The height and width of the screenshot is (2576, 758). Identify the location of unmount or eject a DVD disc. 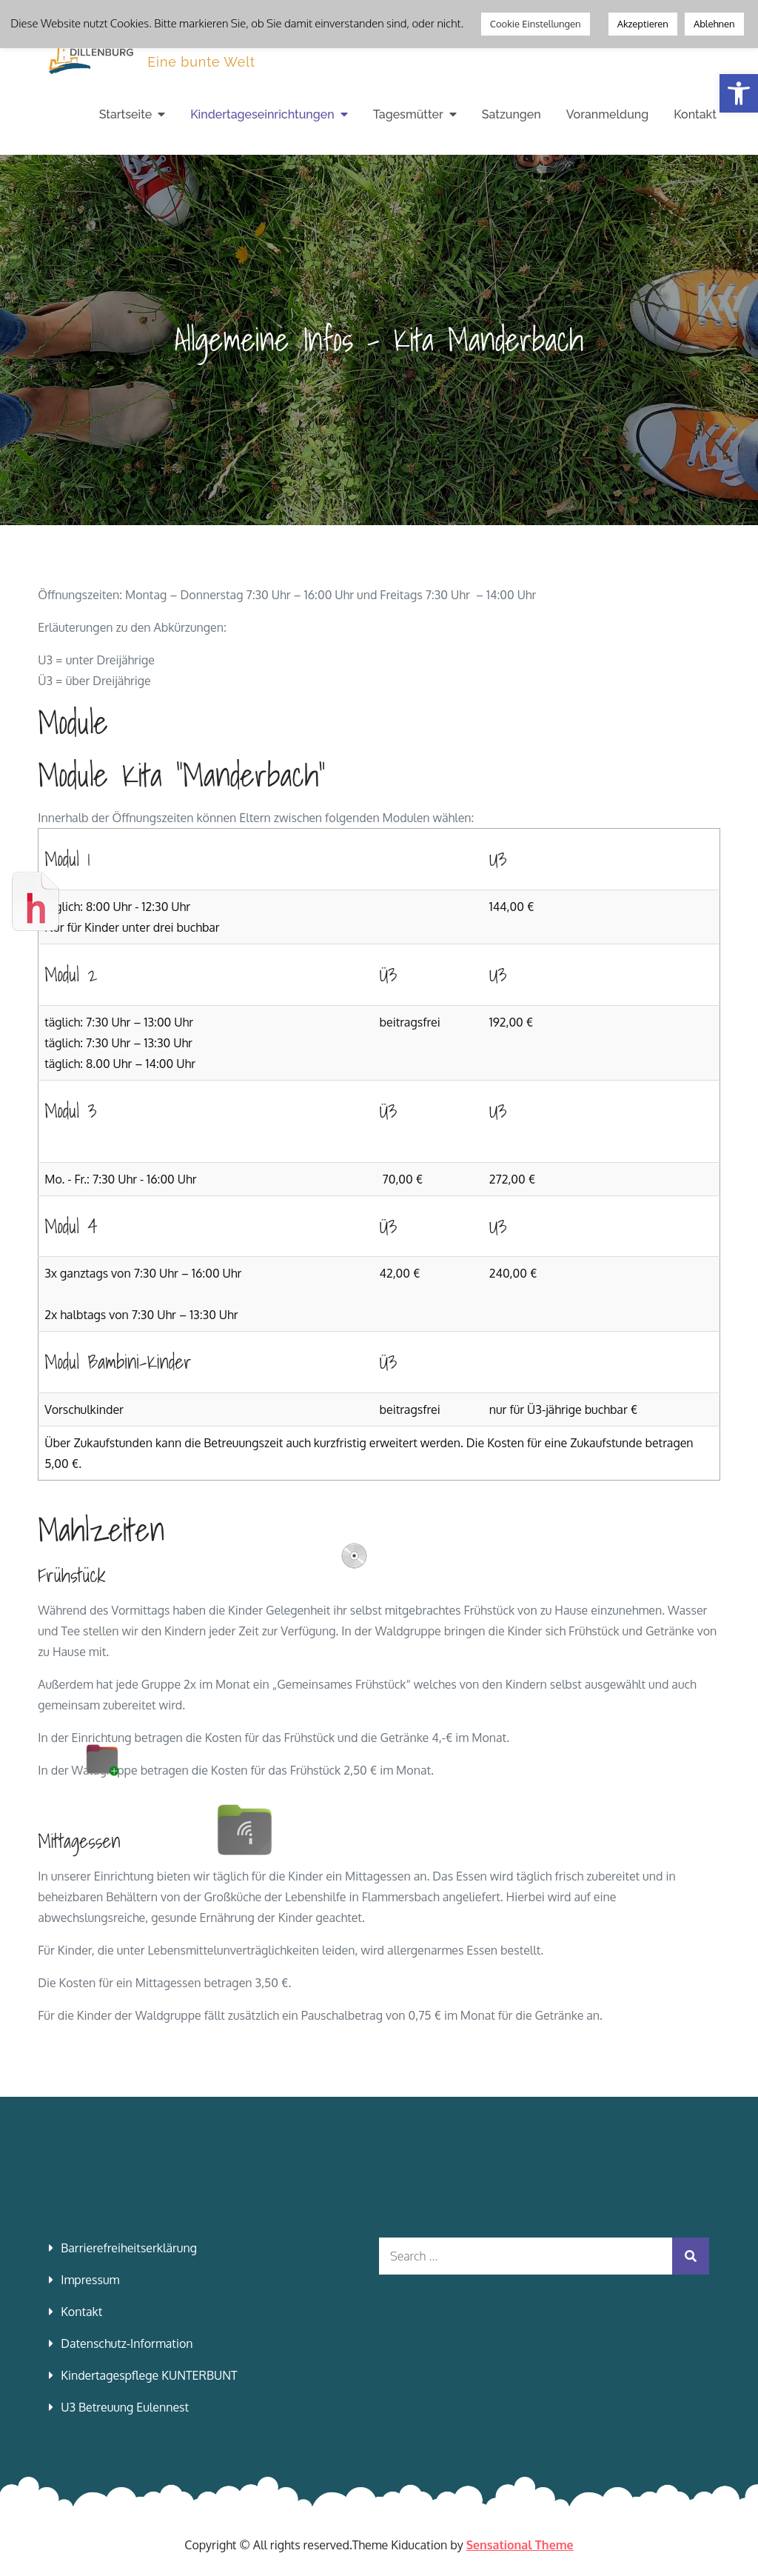
(354, 1555).